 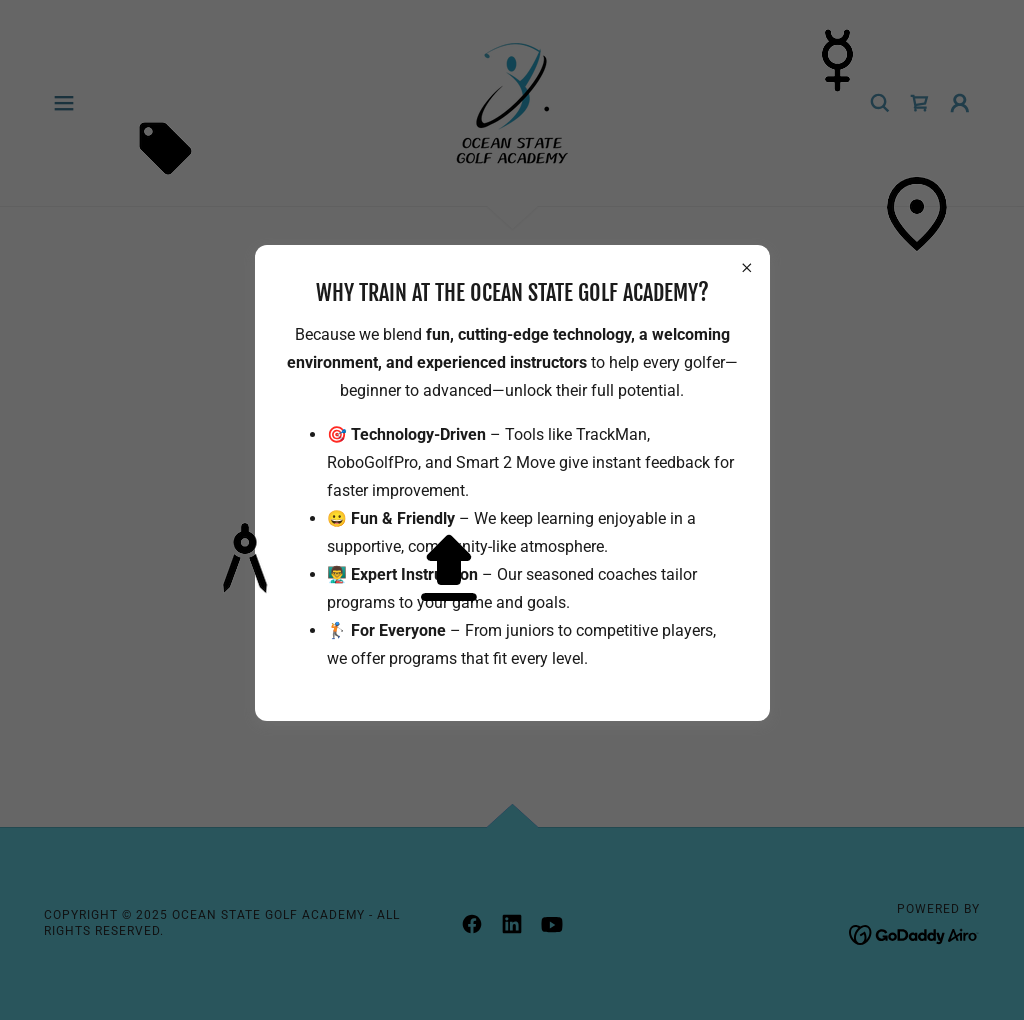 I want to click on access architecture or design tools, so click(x=245, y=558).